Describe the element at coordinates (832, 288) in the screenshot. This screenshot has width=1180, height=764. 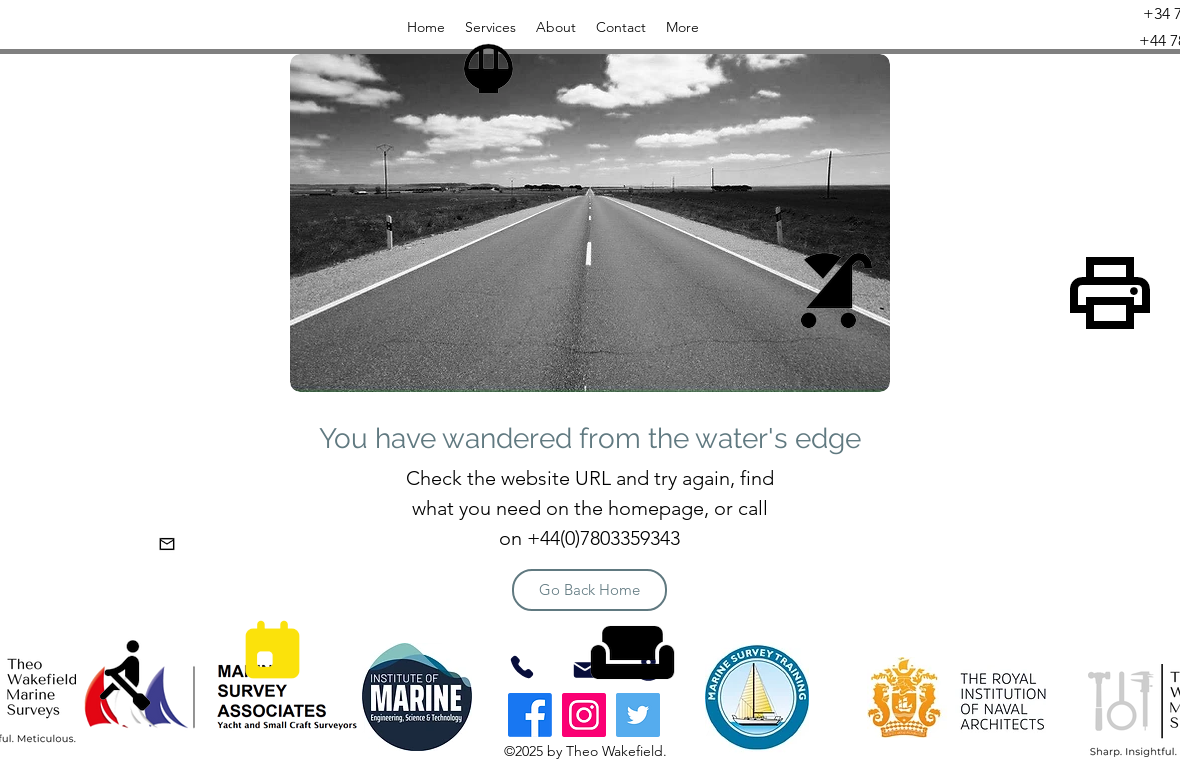
I see `indicates stroller-friendly or family amenities available` at that location.